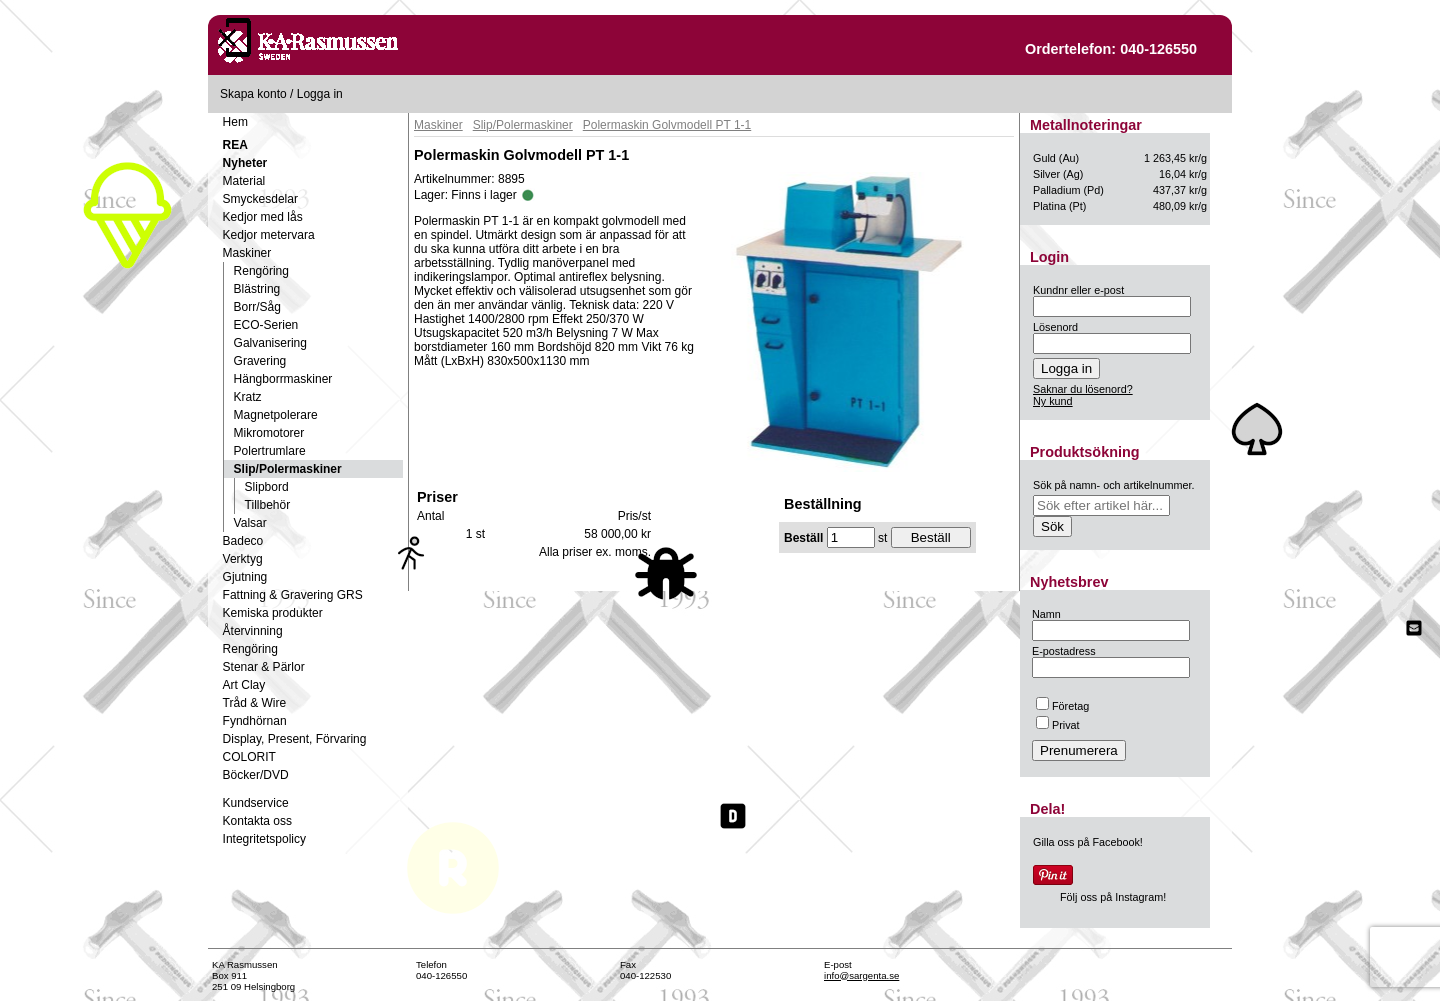 Image resolution: width=1440 pixels, height=1001 pixels. I want to click on indicates registered trademark status, so click(453, 868).